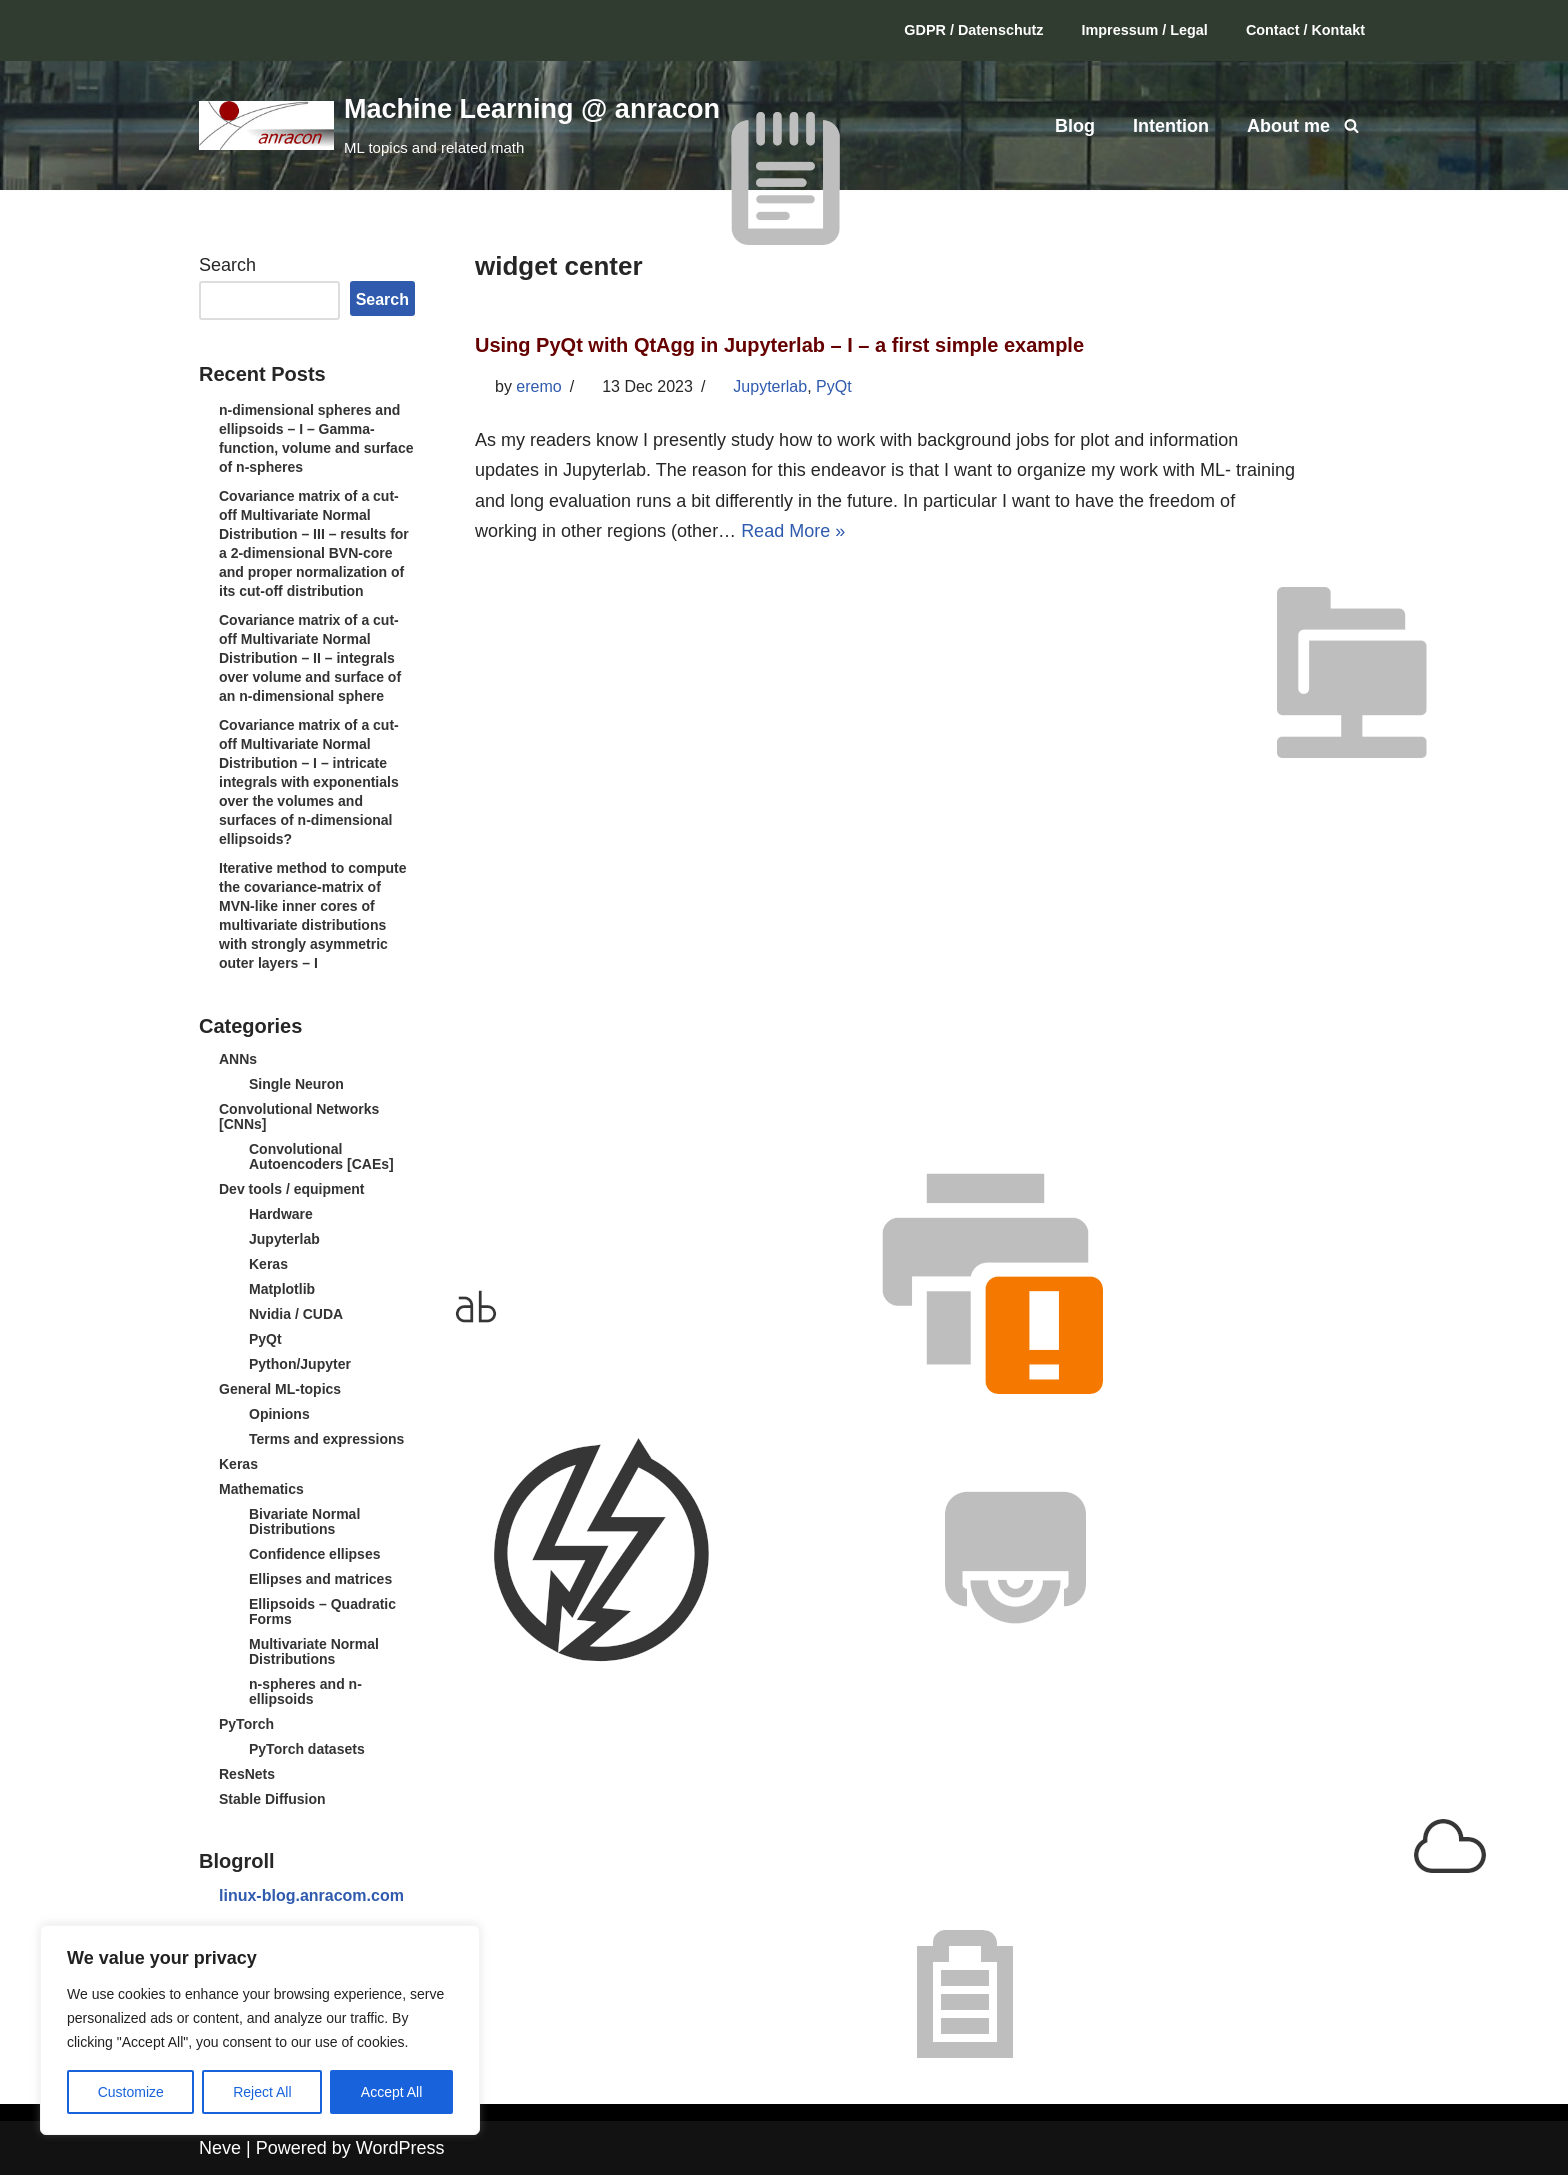  I want to click on indicates battery is fully charged, so click(965, 1994).